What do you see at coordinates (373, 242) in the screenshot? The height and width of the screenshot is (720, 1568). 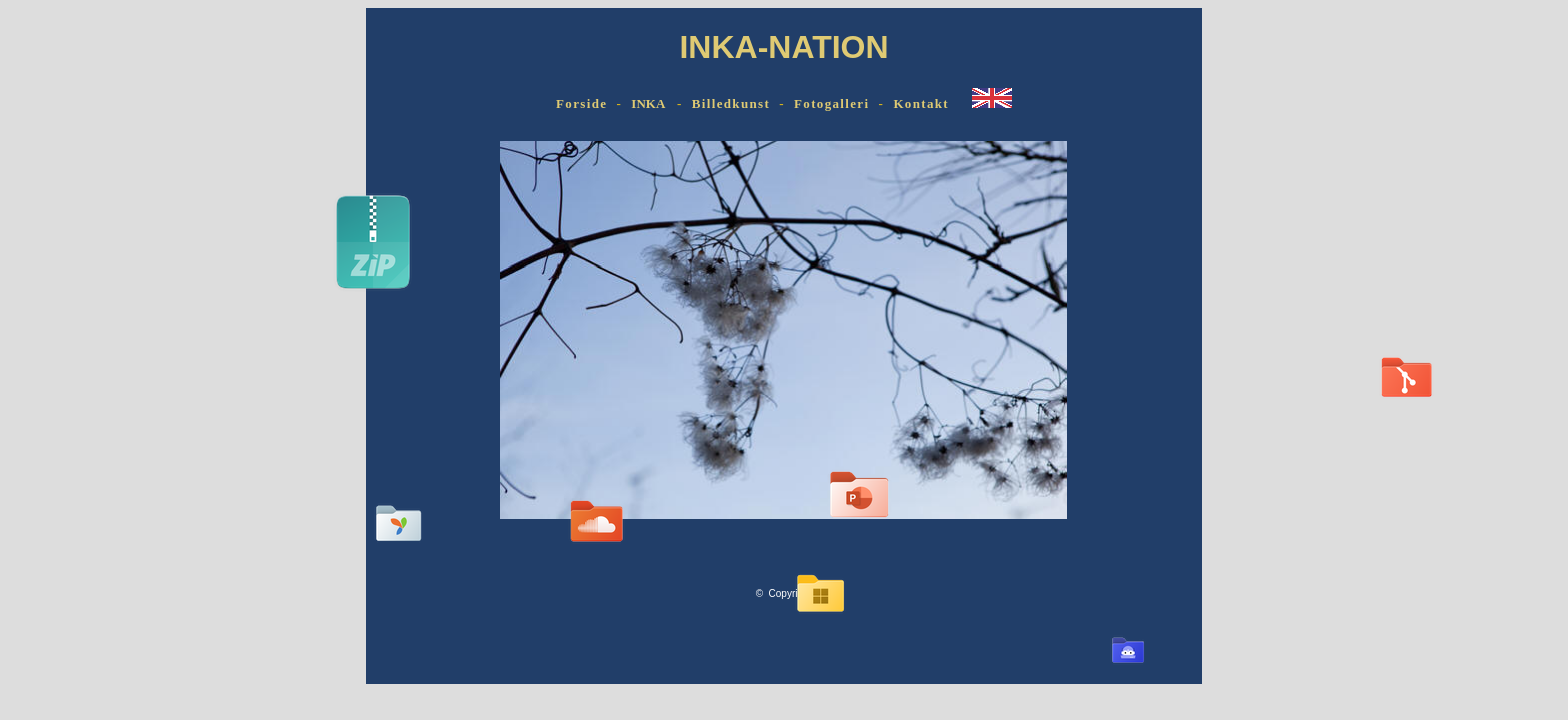 I see `a compressed zip file` at bounding box center [373, 242].